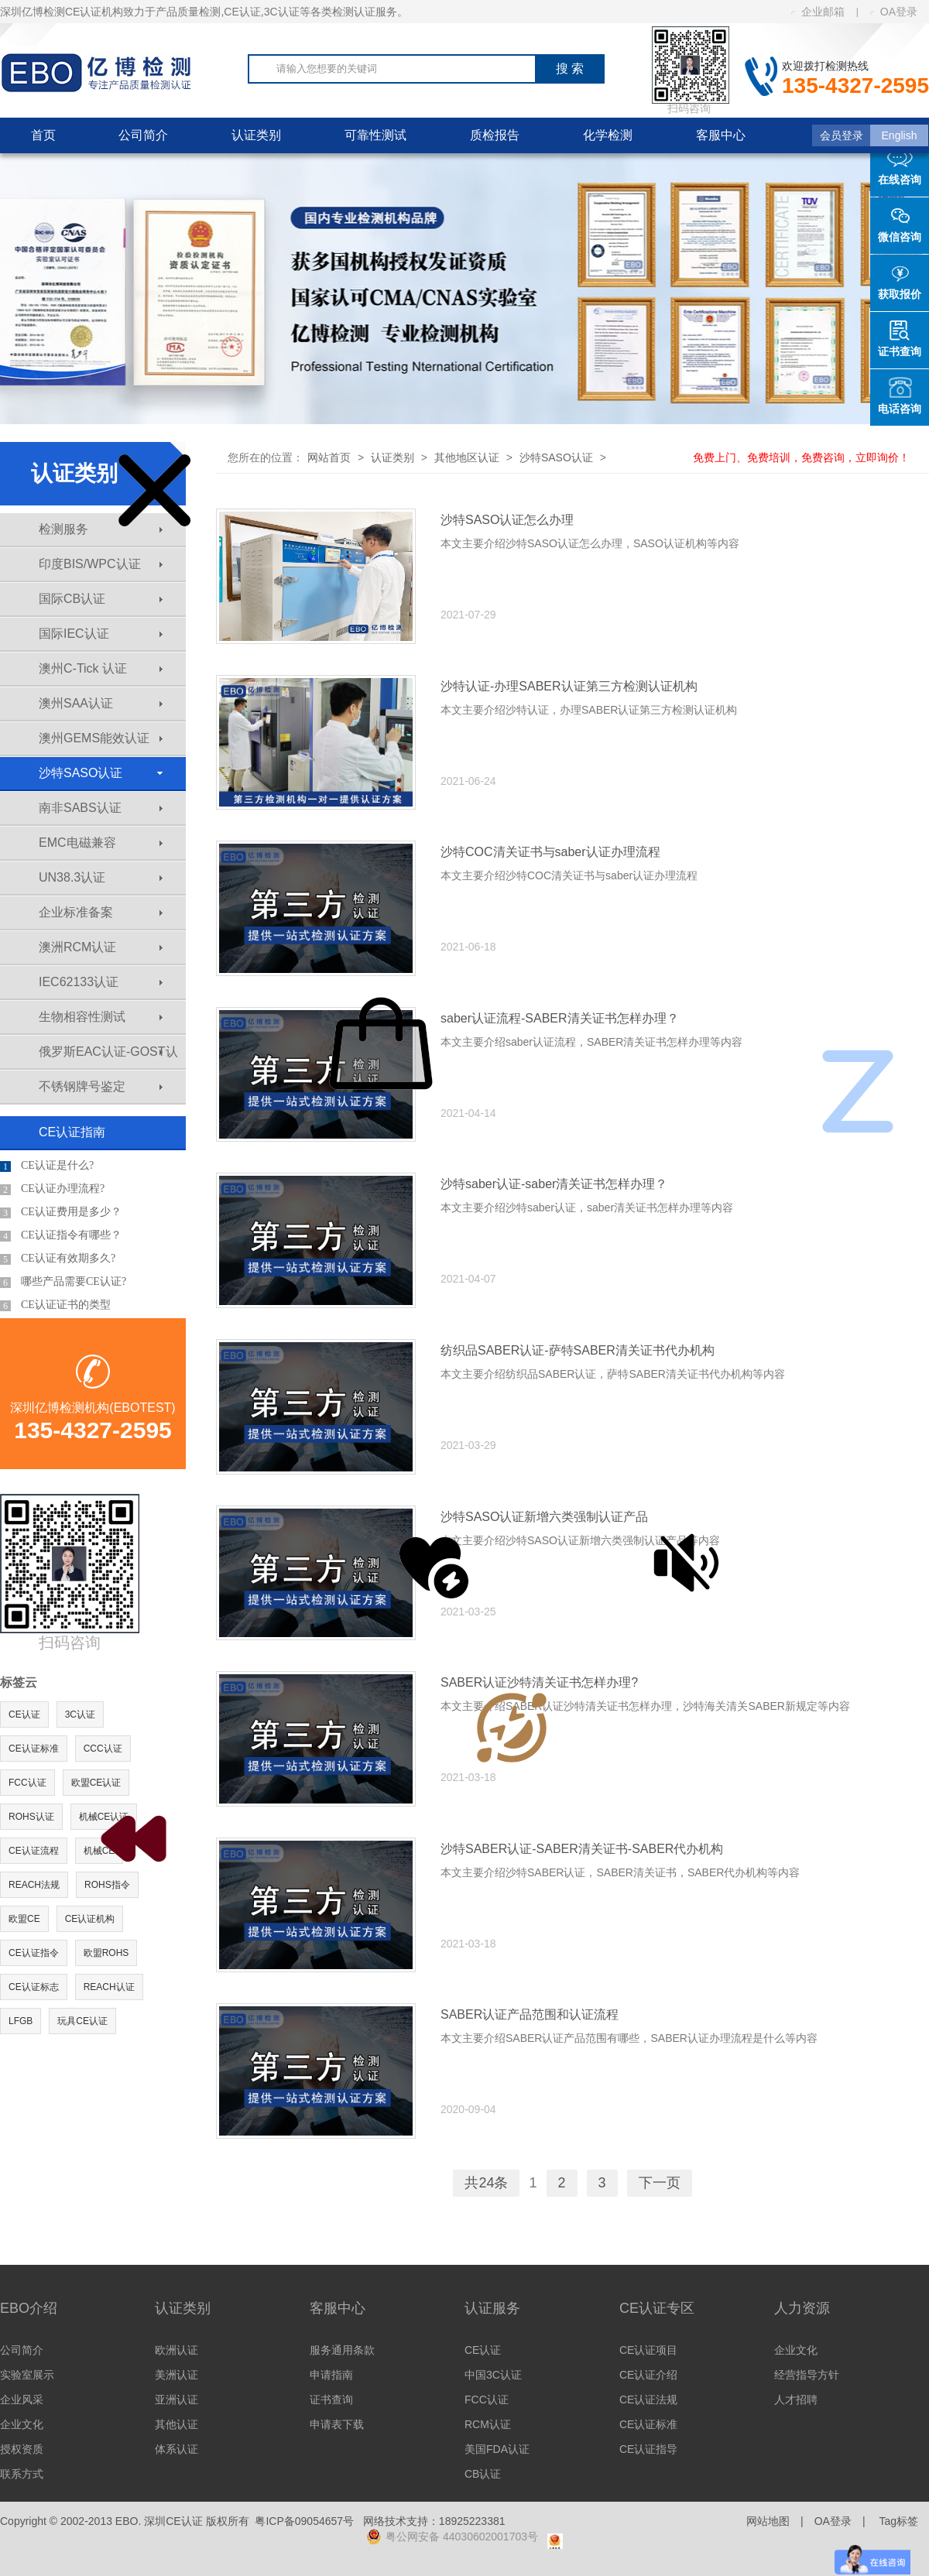 Image resolution: width=929 pixels, height=2576 pixels. What do you see at coordinates (434, 1564) in the screenshot?
I see `quick access to favorite charging stations` at bounding box center [434, 1564].